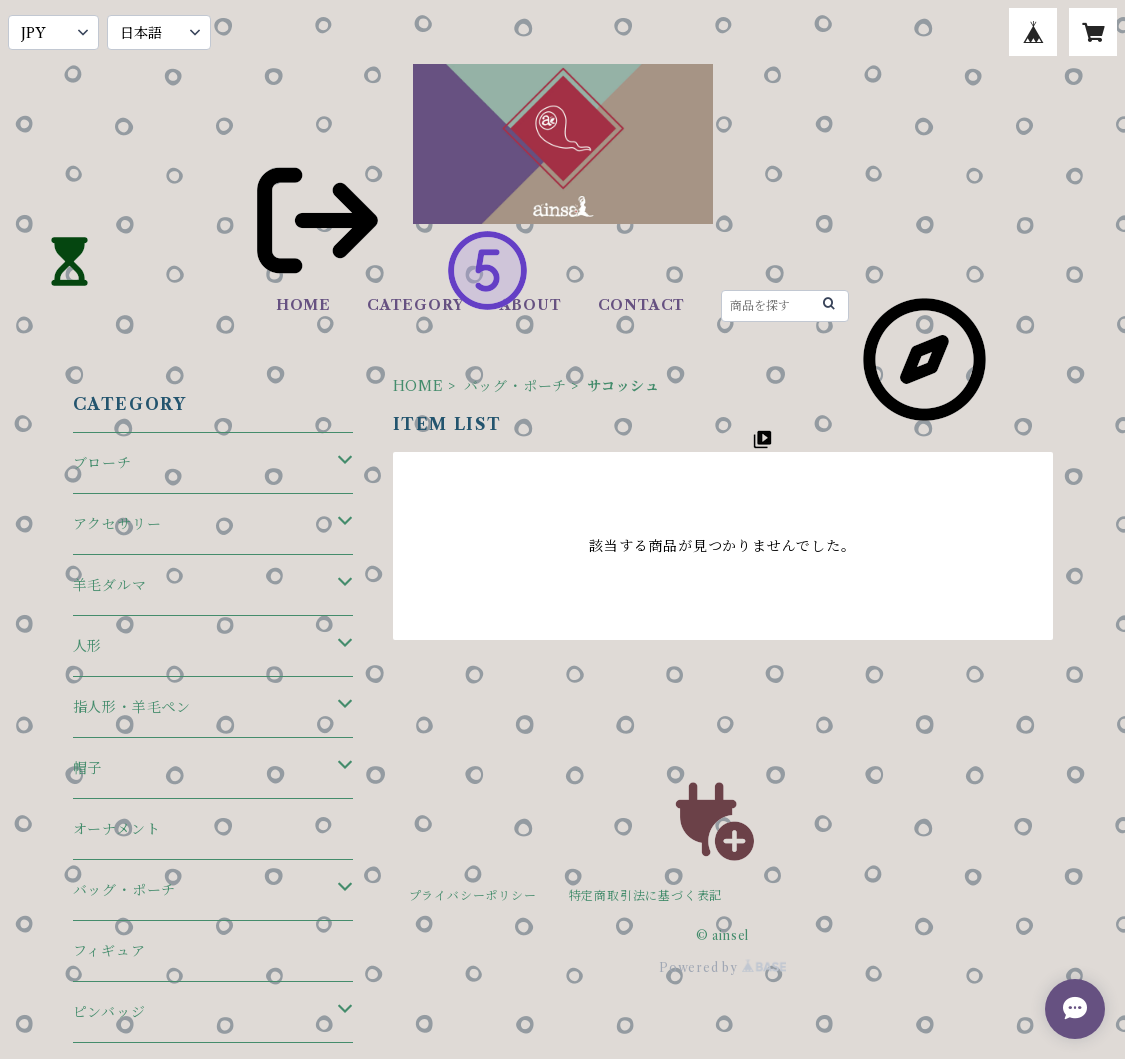 The height and width of the screenshot is (1059, 1125). What do you see at coordinates (317, 220) in the screenshot?
I see `sign out of your account` at bounding box center [317, 220].